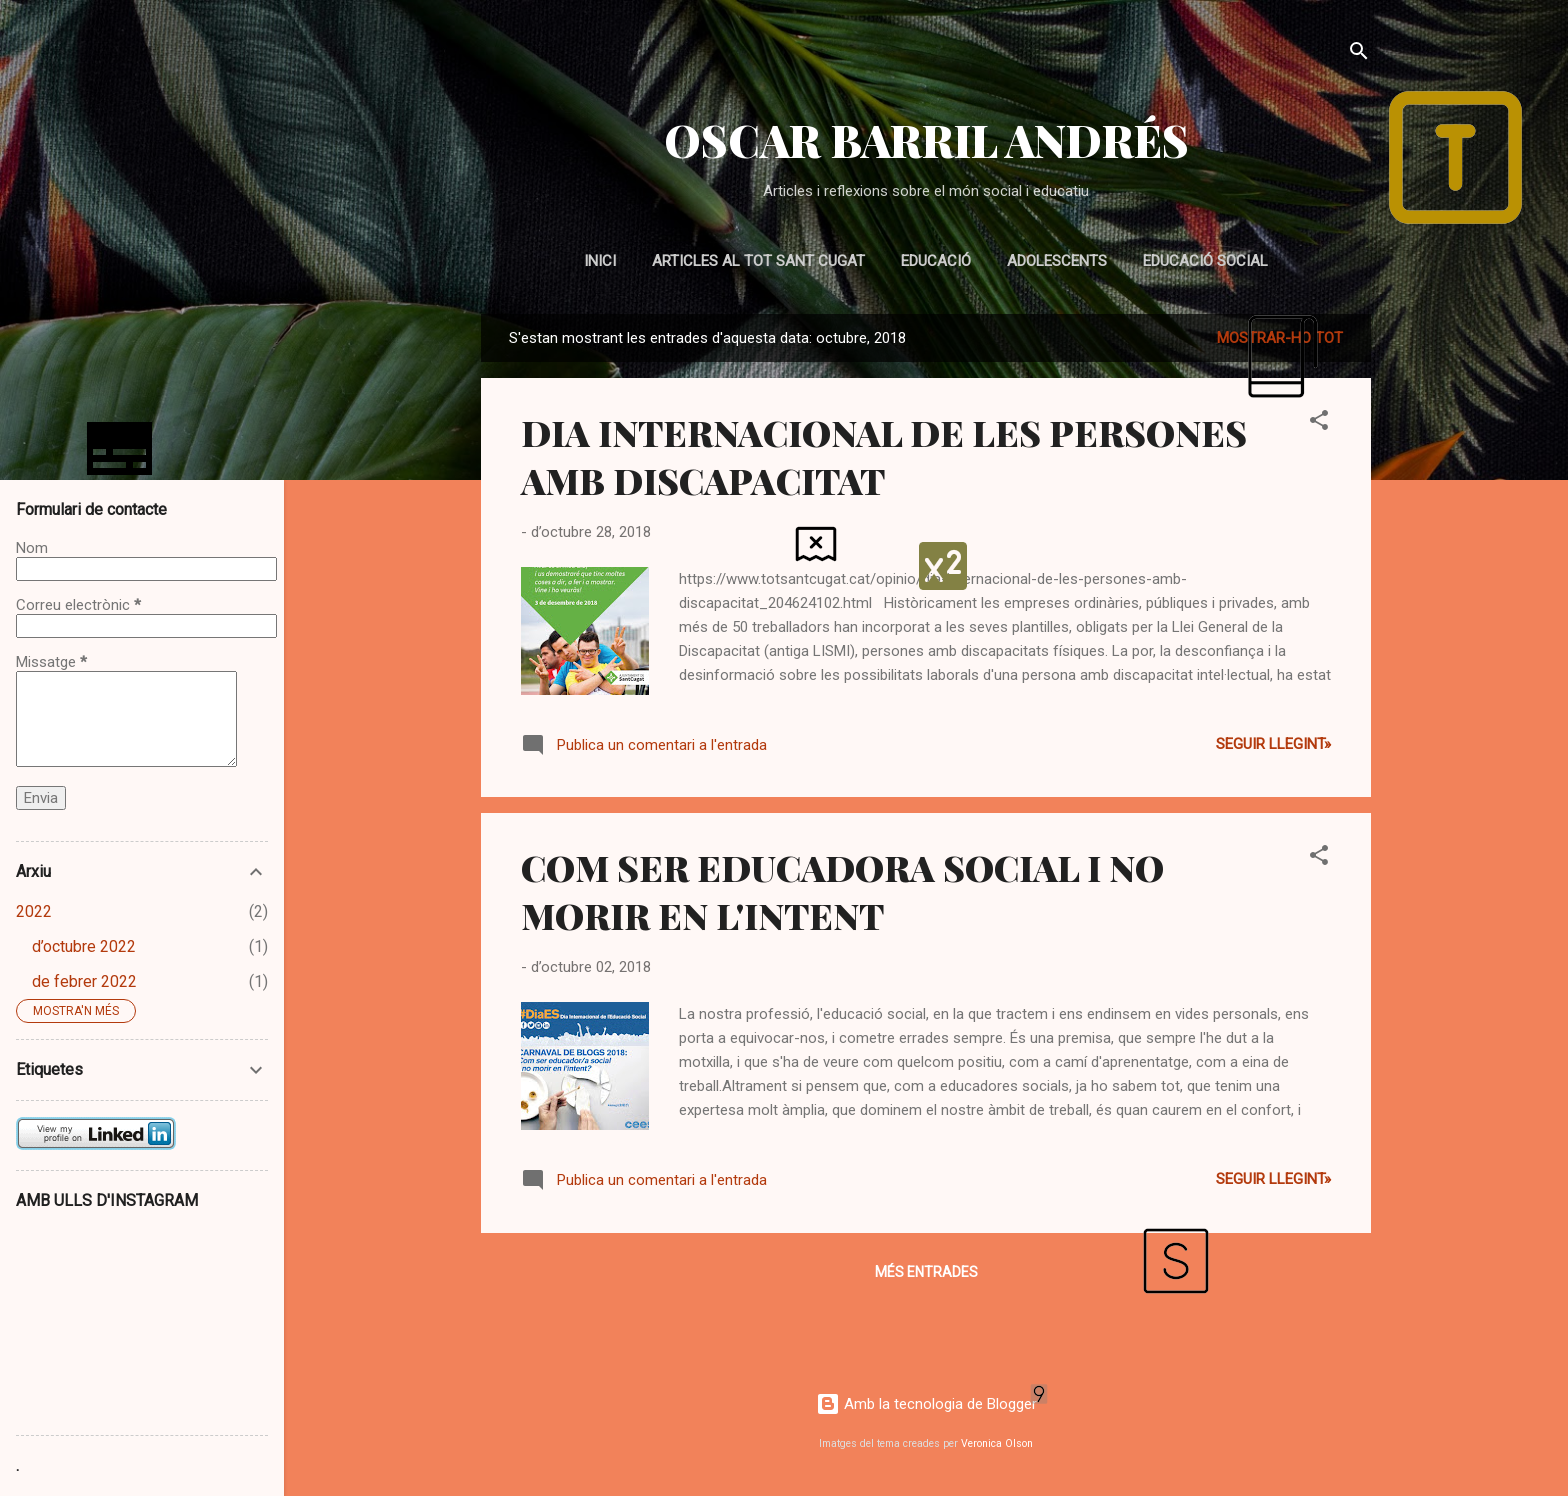  What do you see at coordinates (119, 448) in the screenshot?
I see `enable subtitles or closed captions` at bounding box center [119, 448].